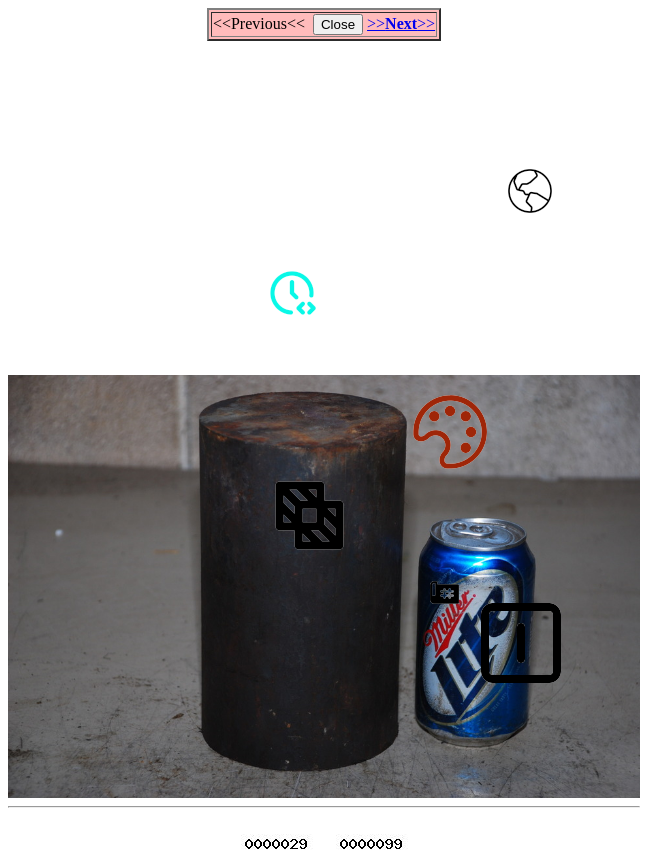 The width and height of the screenshot is (648, 865). Describe the element at coordinates (444, 593) in the screenshot. I see `view project blueprints or technical documents` at that location.